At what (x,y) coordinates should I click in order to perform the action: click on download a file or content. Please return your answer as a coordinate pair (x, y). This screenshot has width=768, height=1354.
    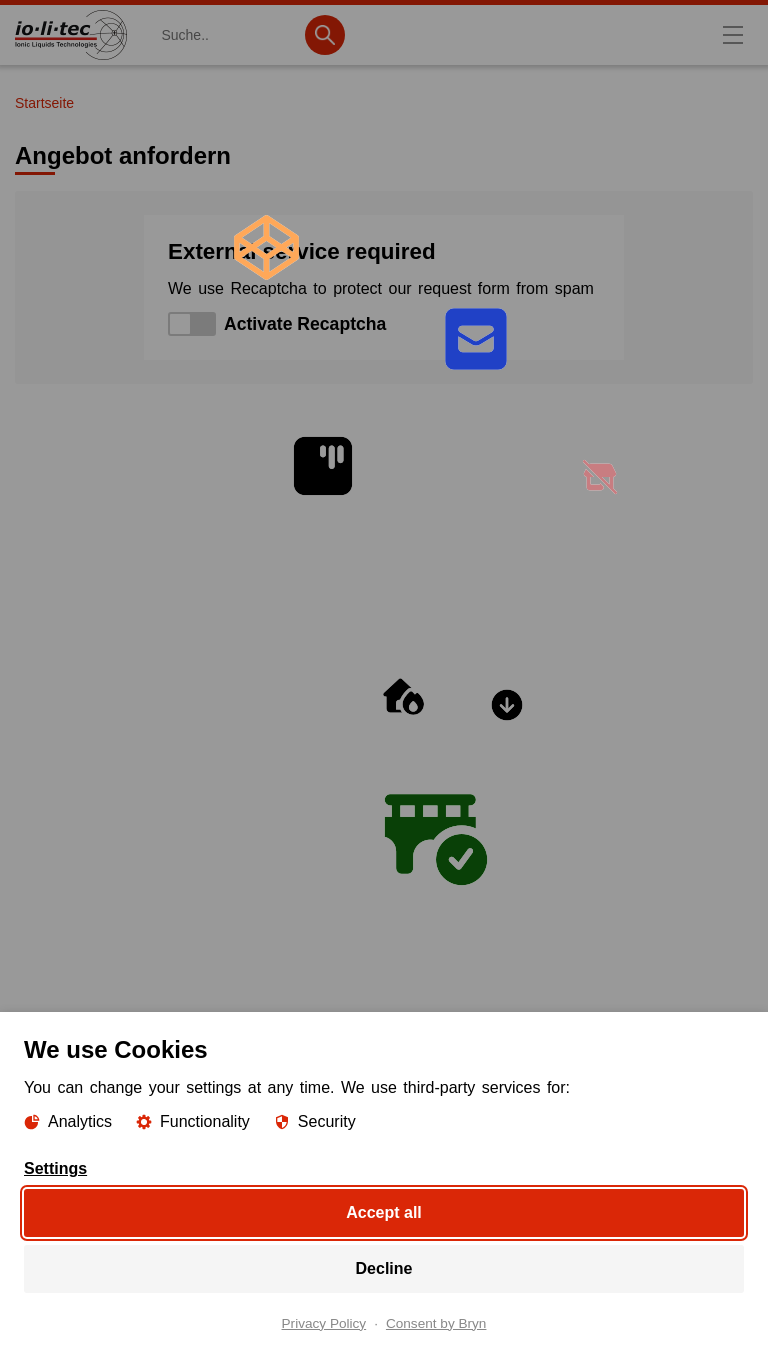
    Looking at the image, I should click on (507, 705).